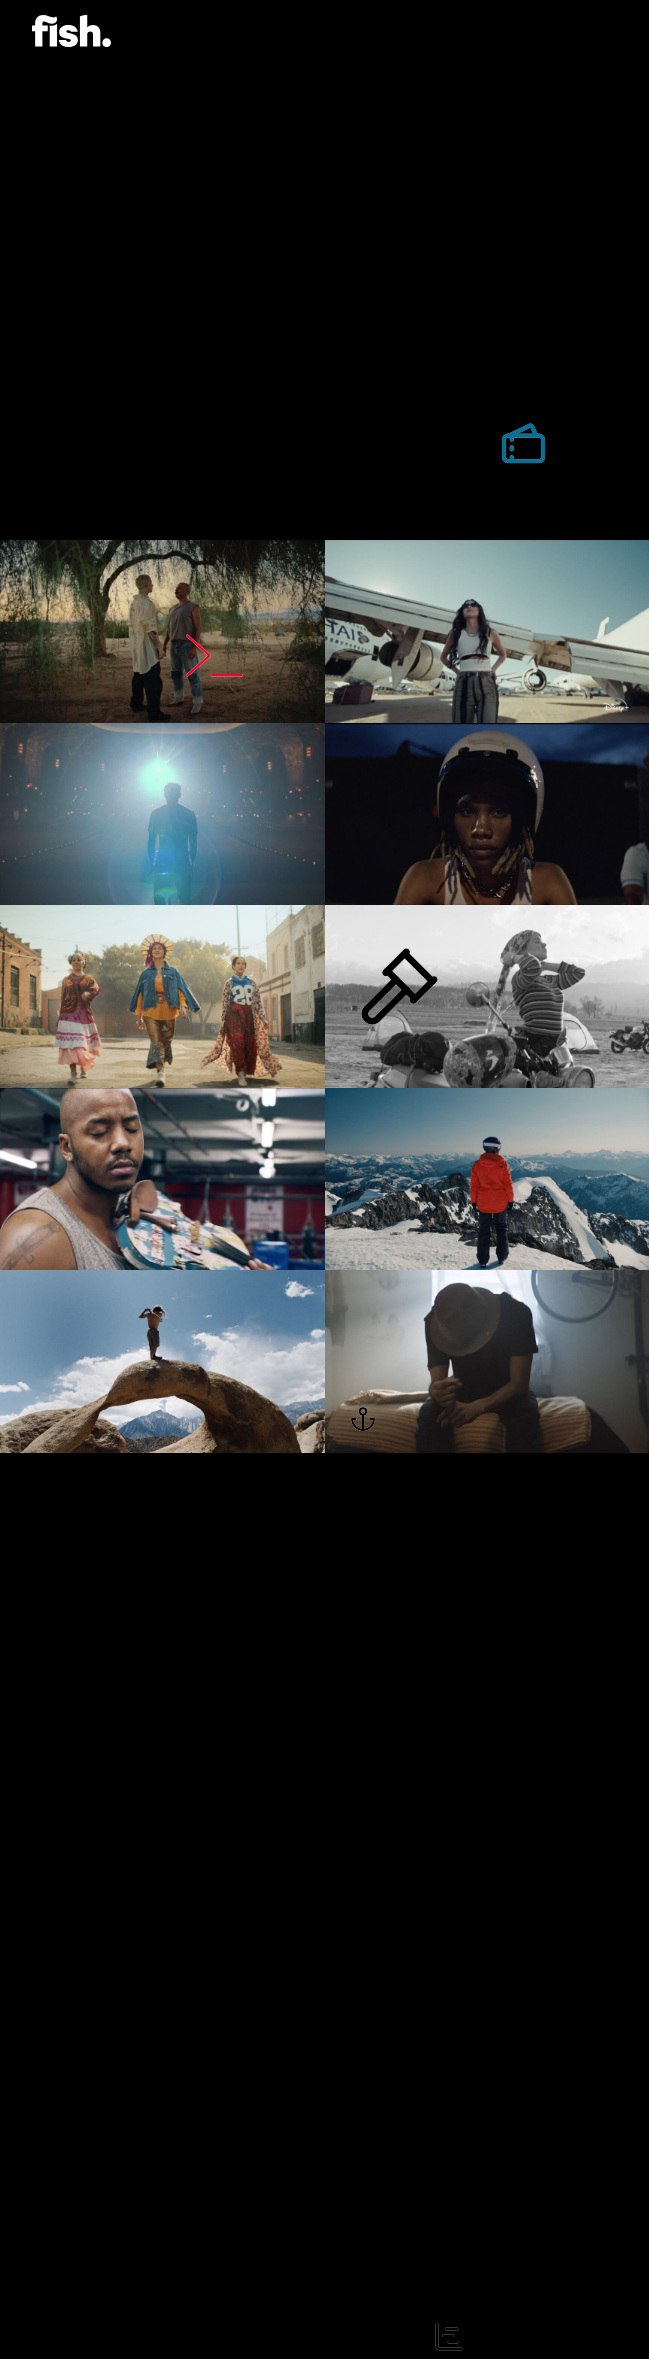  Describe the element at coordinates (363, 1419) in the screenshot. I see `anchor content to a fixed position` at that location.